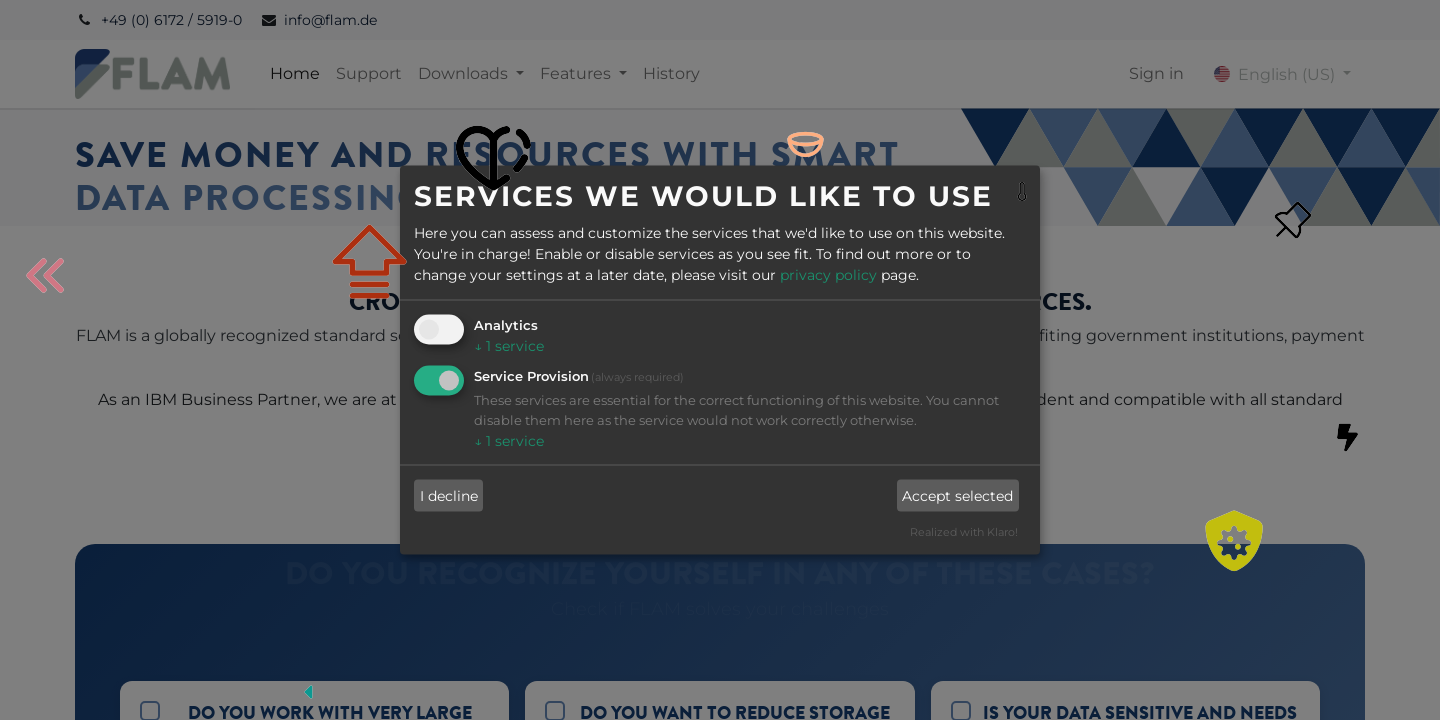  I want to click on virus protection or antivirus security status, so click(1236, 541).